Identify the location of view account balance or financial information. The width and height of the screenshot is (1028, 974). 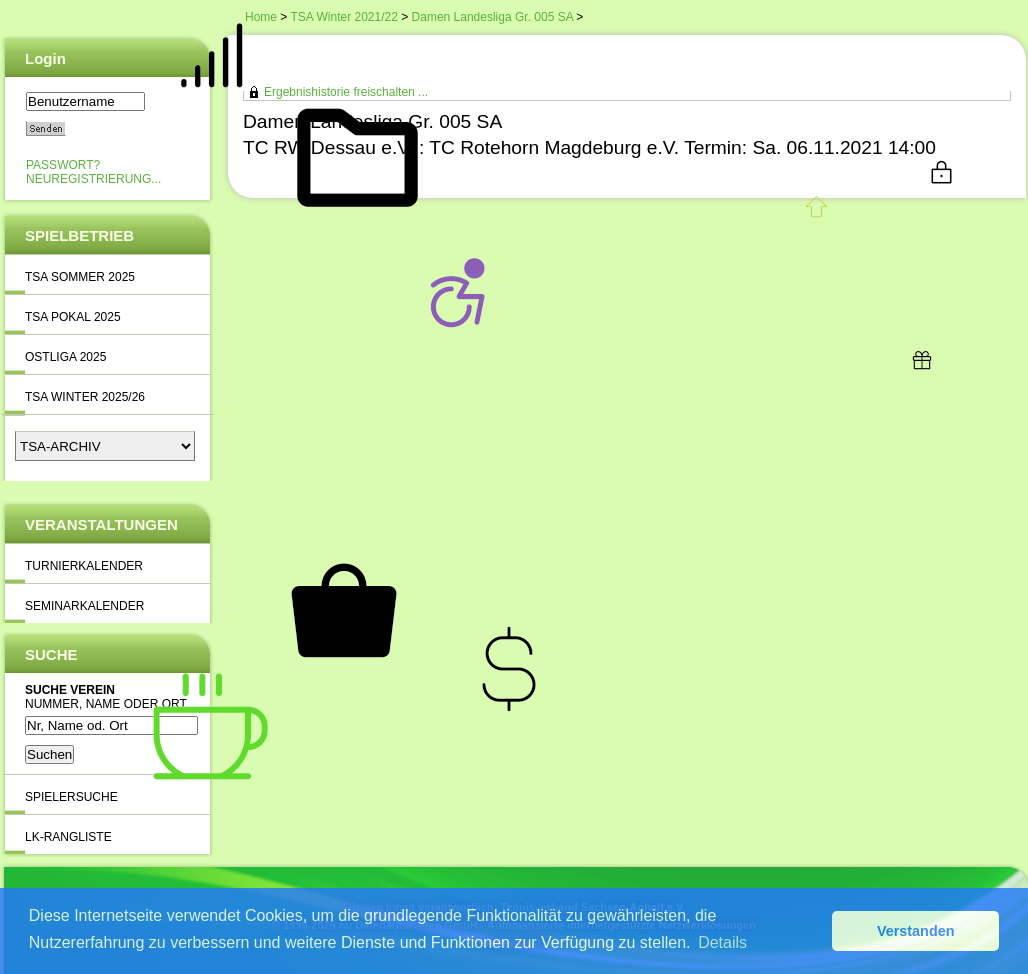
(509, 669).